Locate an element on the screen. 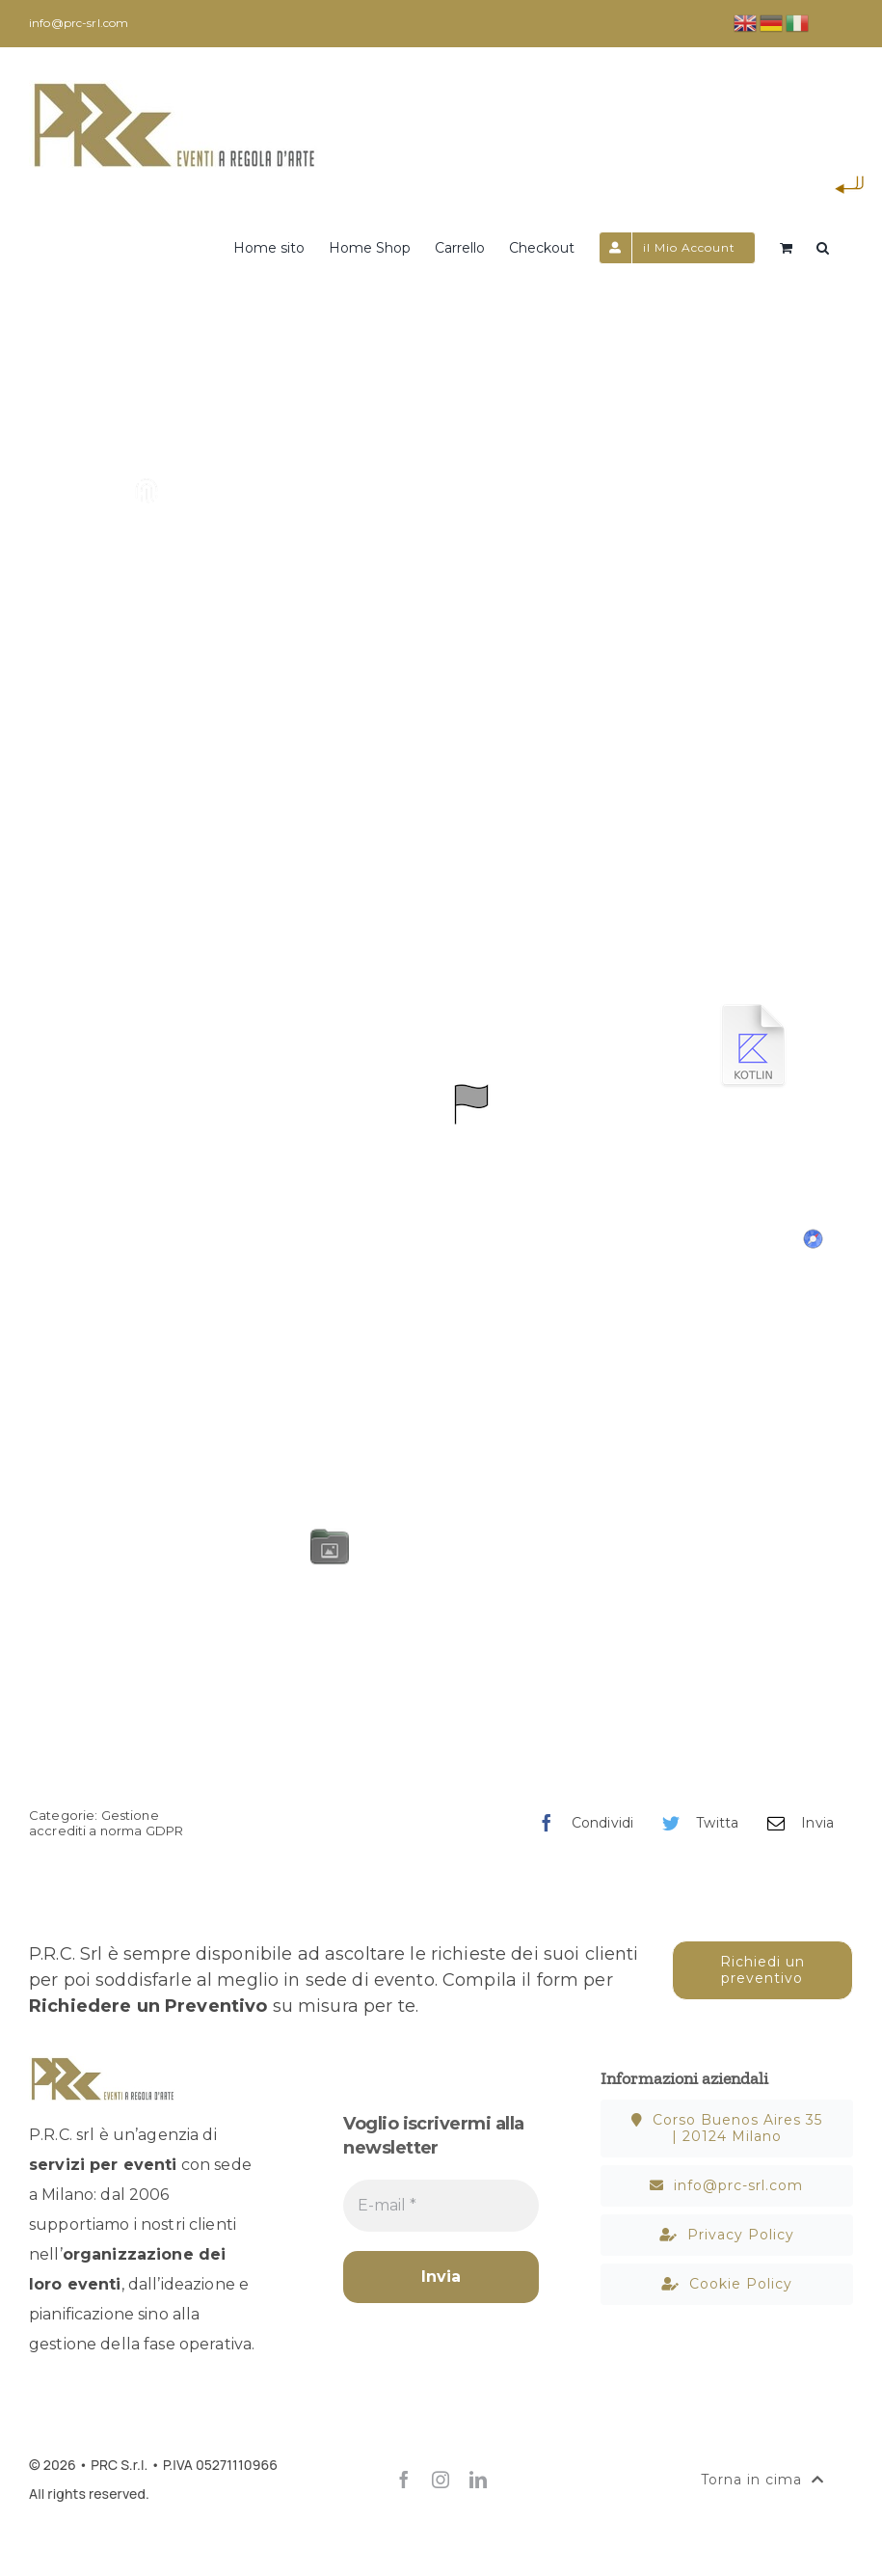  open your pictures folder is located at coordinates (330, 1546).